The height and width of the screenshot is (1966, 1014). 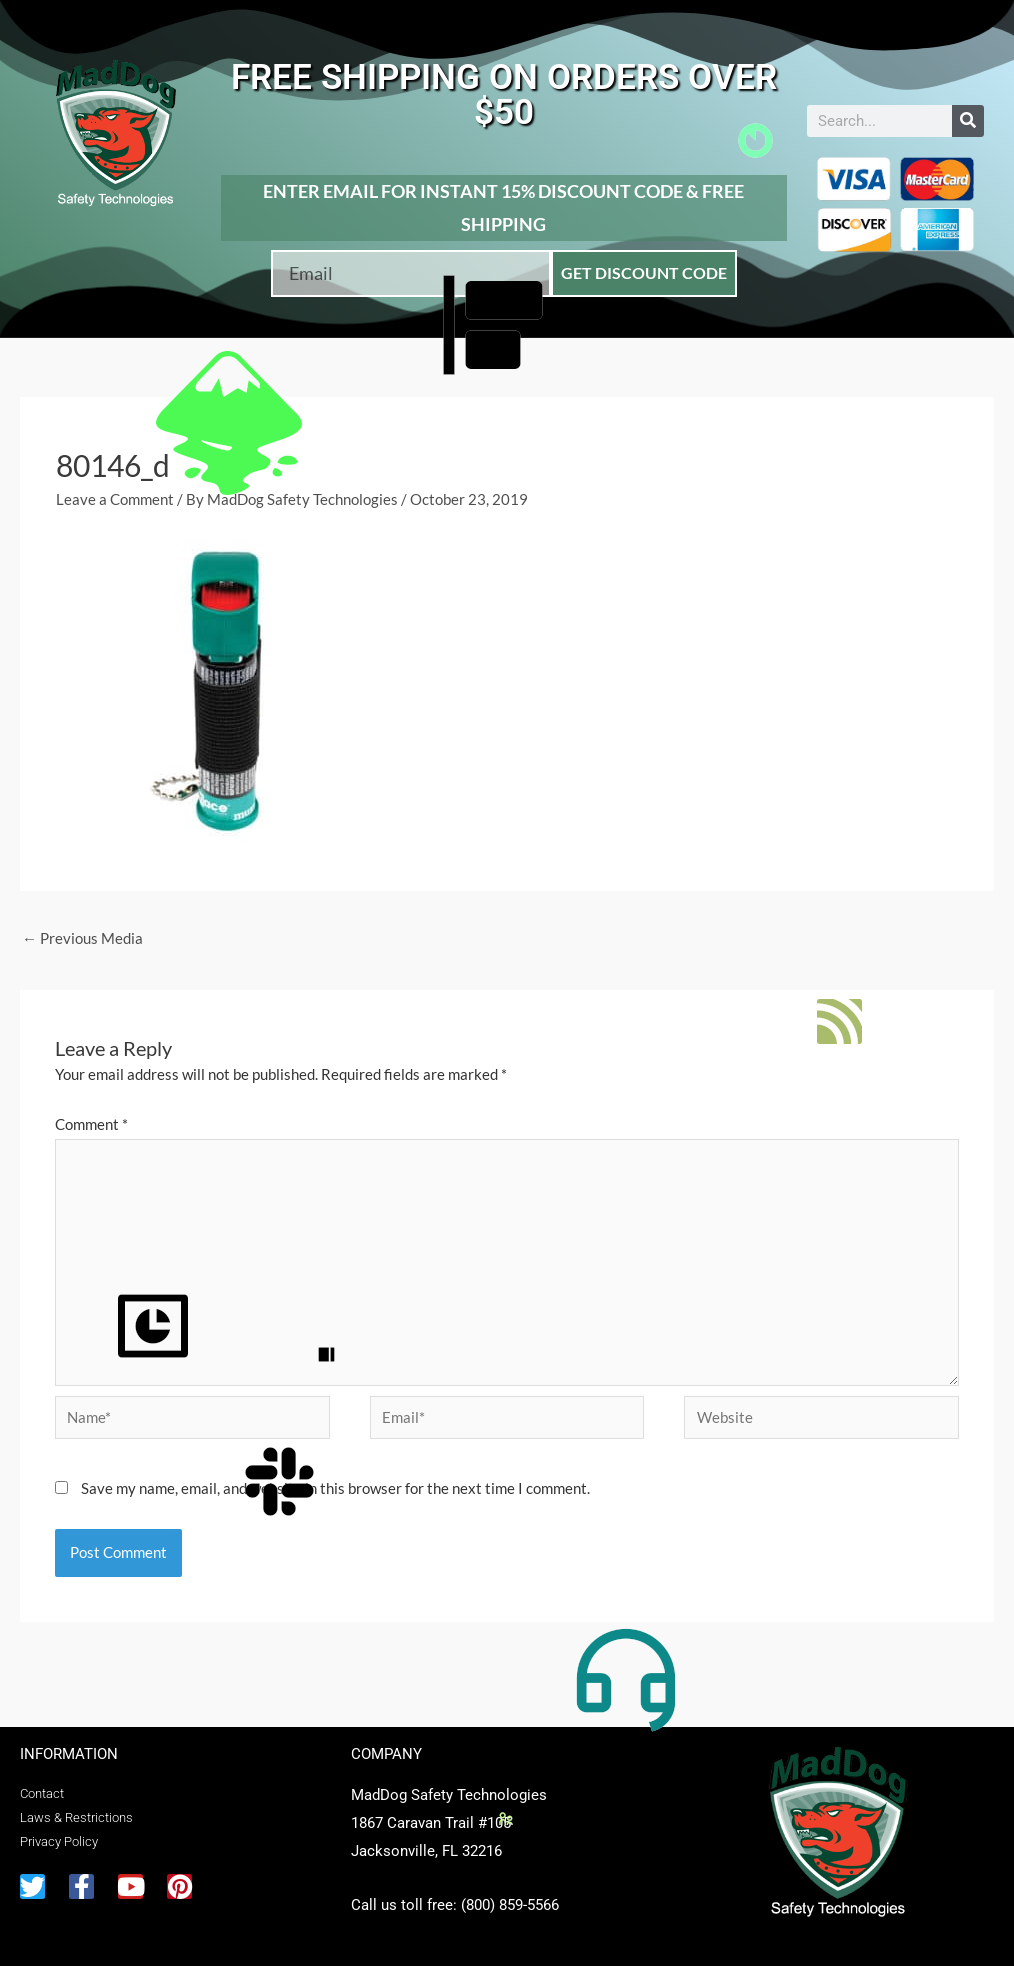 What do you see at coordinates (493, 325) in the screenshot?
I see `align selected items to the left edge` at bounding box center [493, 325].